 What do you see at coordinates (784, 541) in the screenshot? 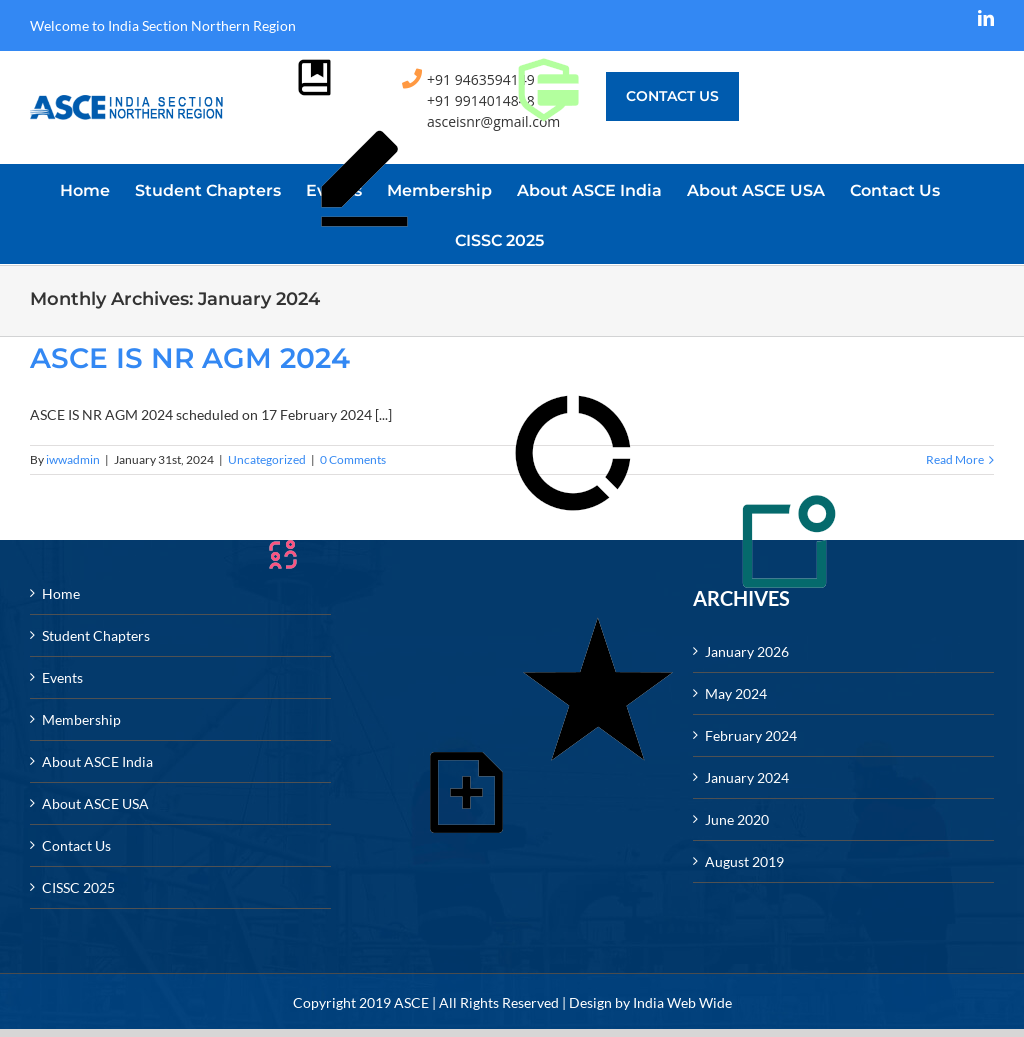
I see `indicates new notifications or alerts` at bounding box center [784, 541].